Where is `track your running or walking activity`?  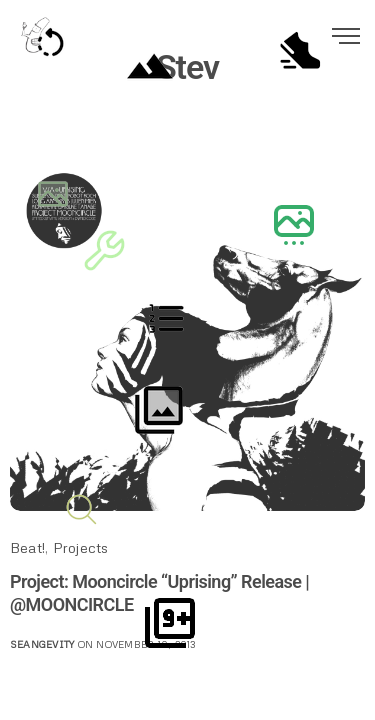 track your running or walking activity is located at coordinates (299, 52).